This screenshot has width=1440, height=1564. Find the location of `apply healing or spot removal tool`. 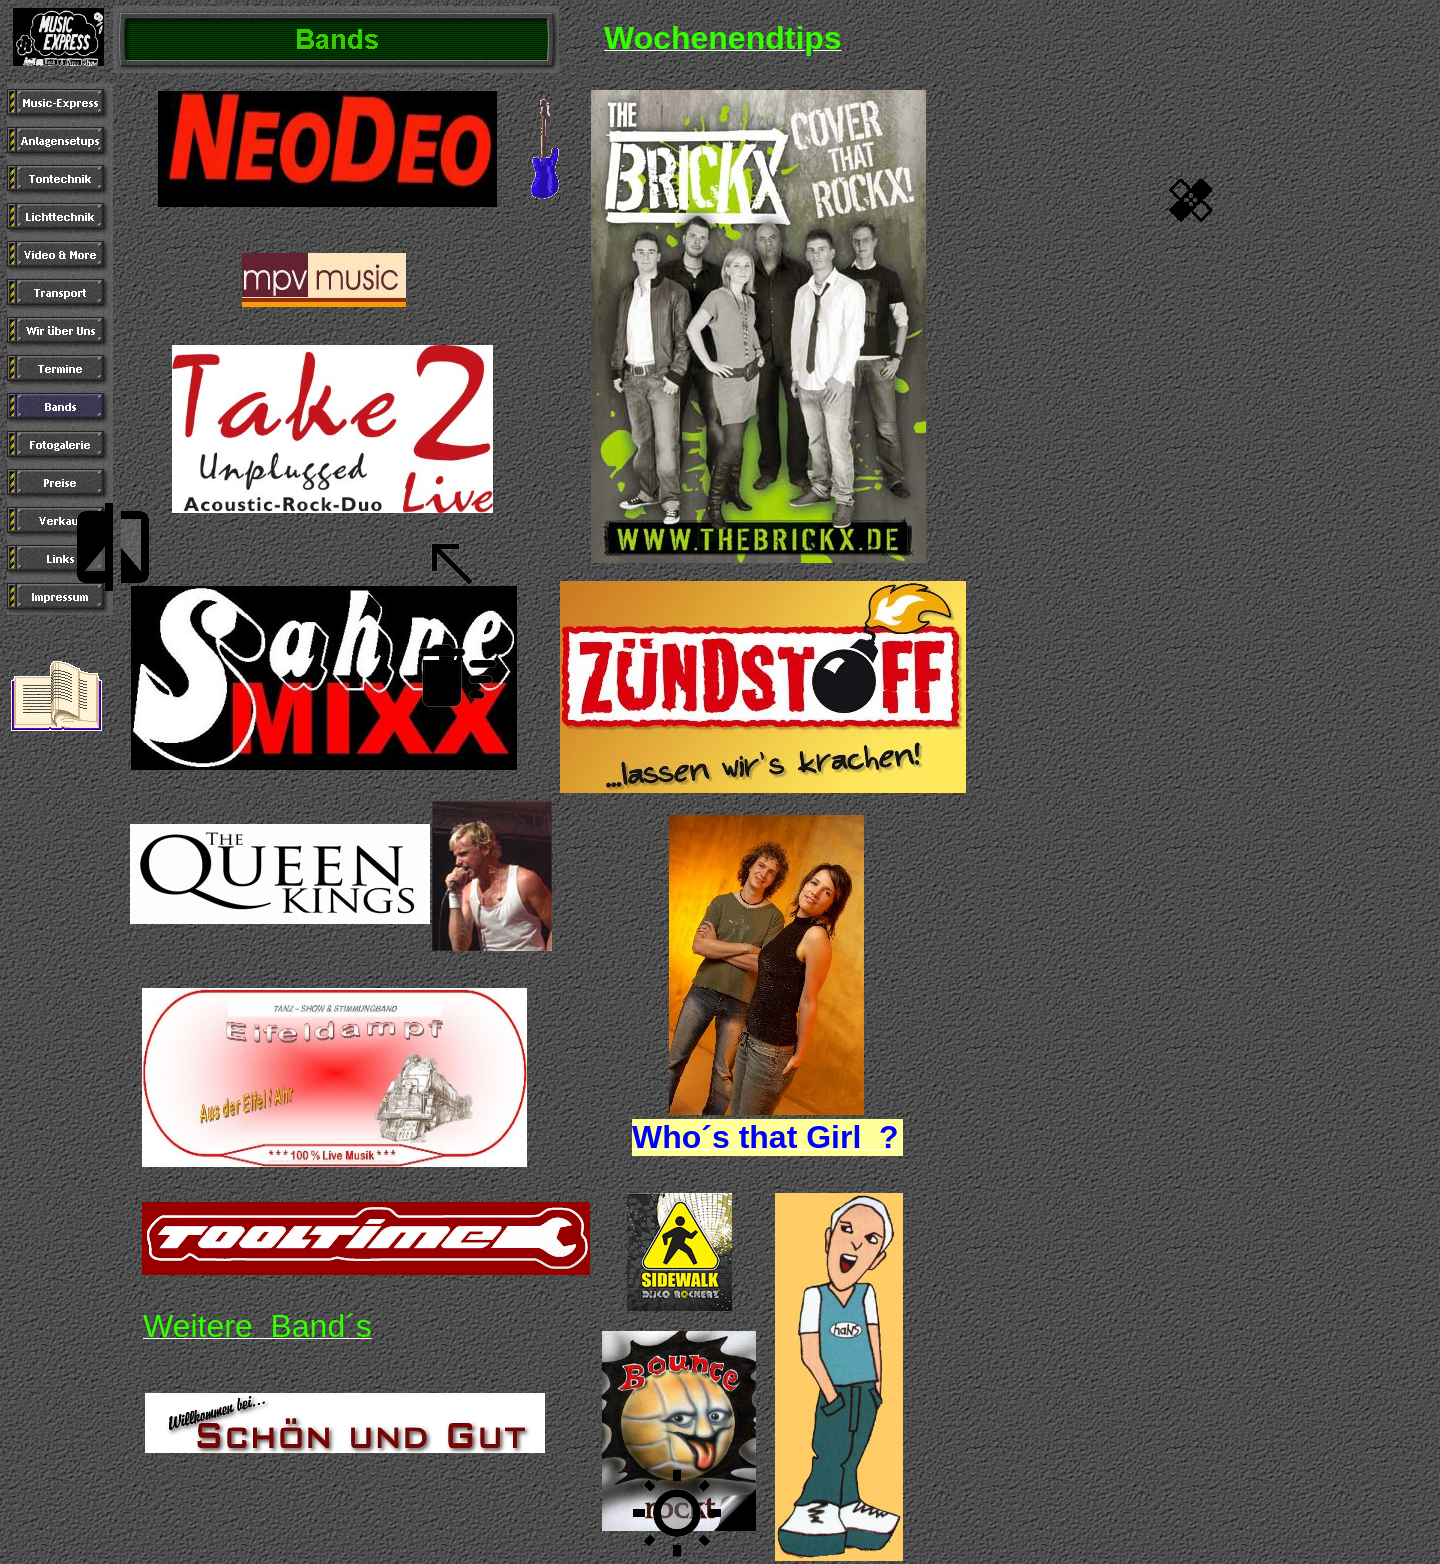

apply healing or spot removal tool is located at coordinates (1191, 200).